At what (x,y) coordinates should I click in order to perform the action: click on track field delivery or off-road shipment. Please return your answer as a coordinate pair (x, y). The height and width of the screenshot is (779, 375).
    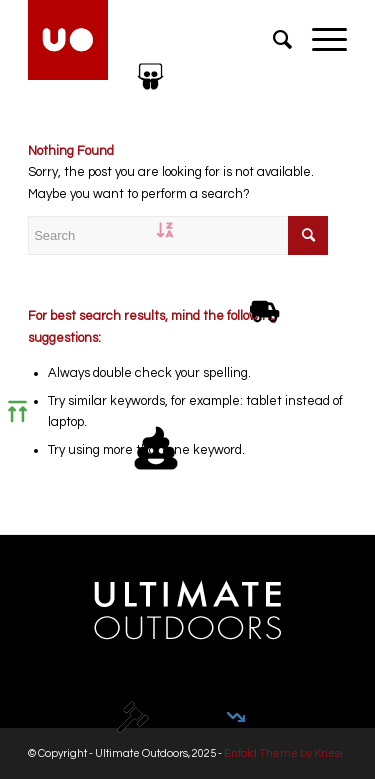
    Looking at the image, I should click on (265, 311).